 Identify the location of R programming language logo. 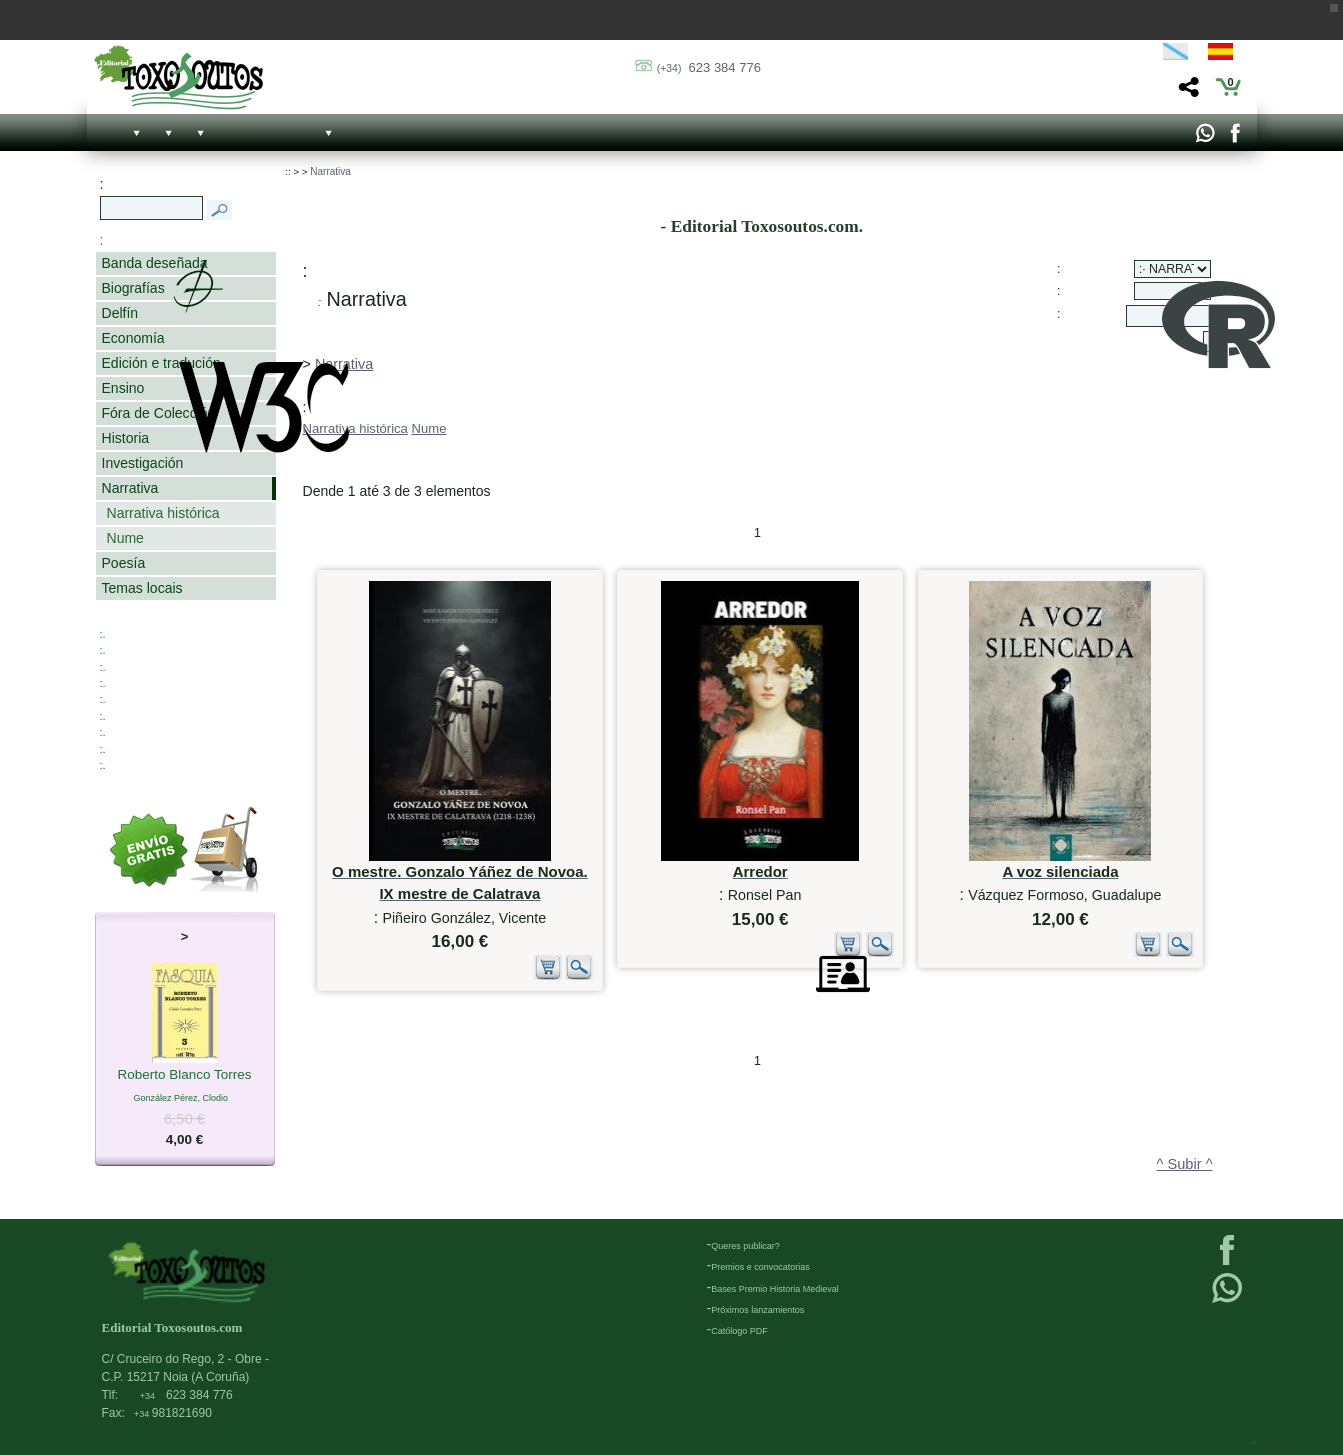
(1218, 324).